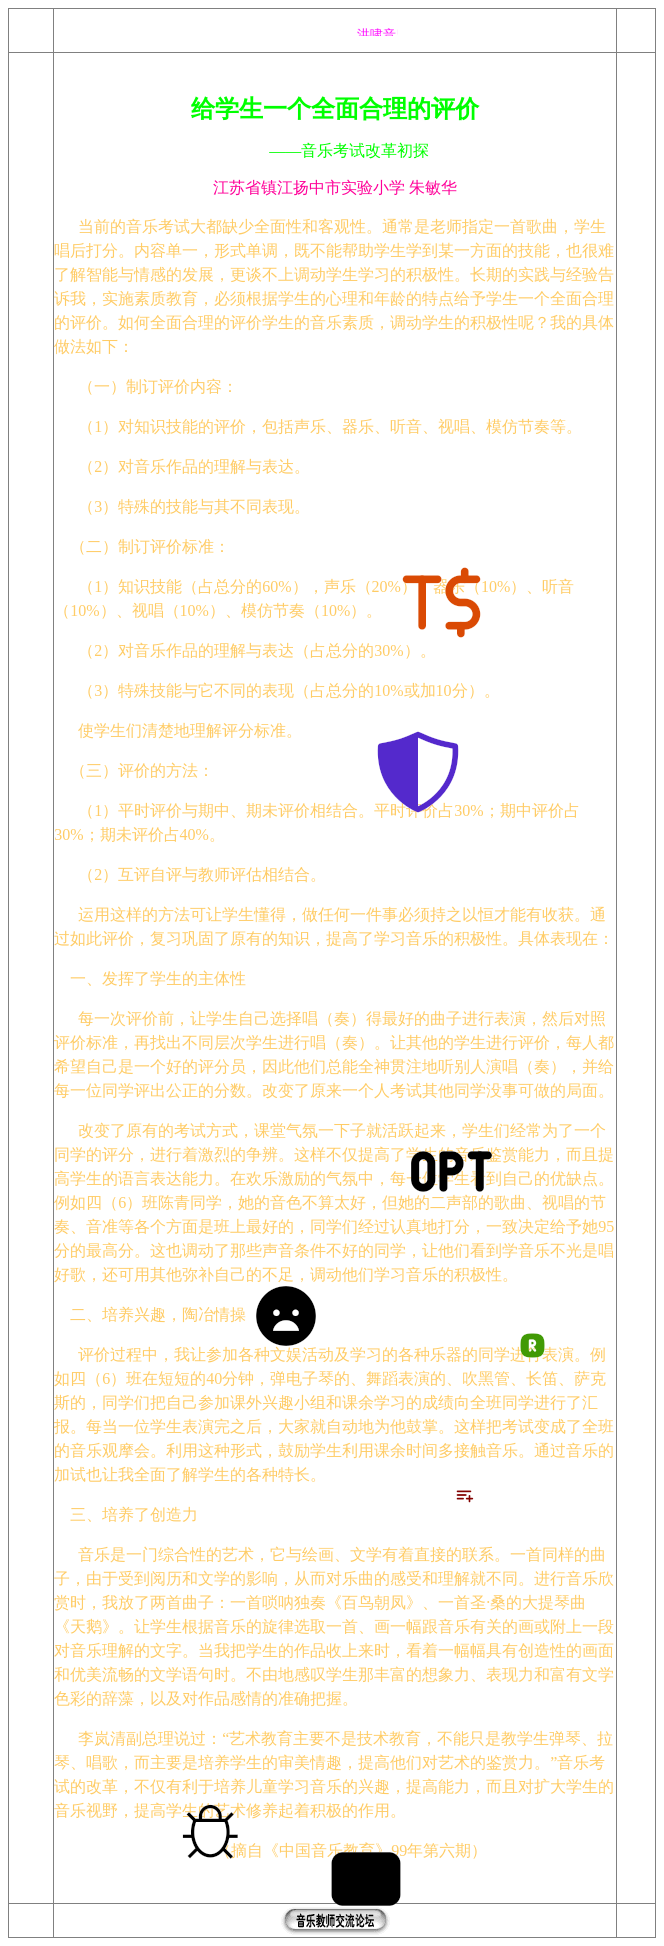  I want to click on report a bug or issue, so click(210, 1832).